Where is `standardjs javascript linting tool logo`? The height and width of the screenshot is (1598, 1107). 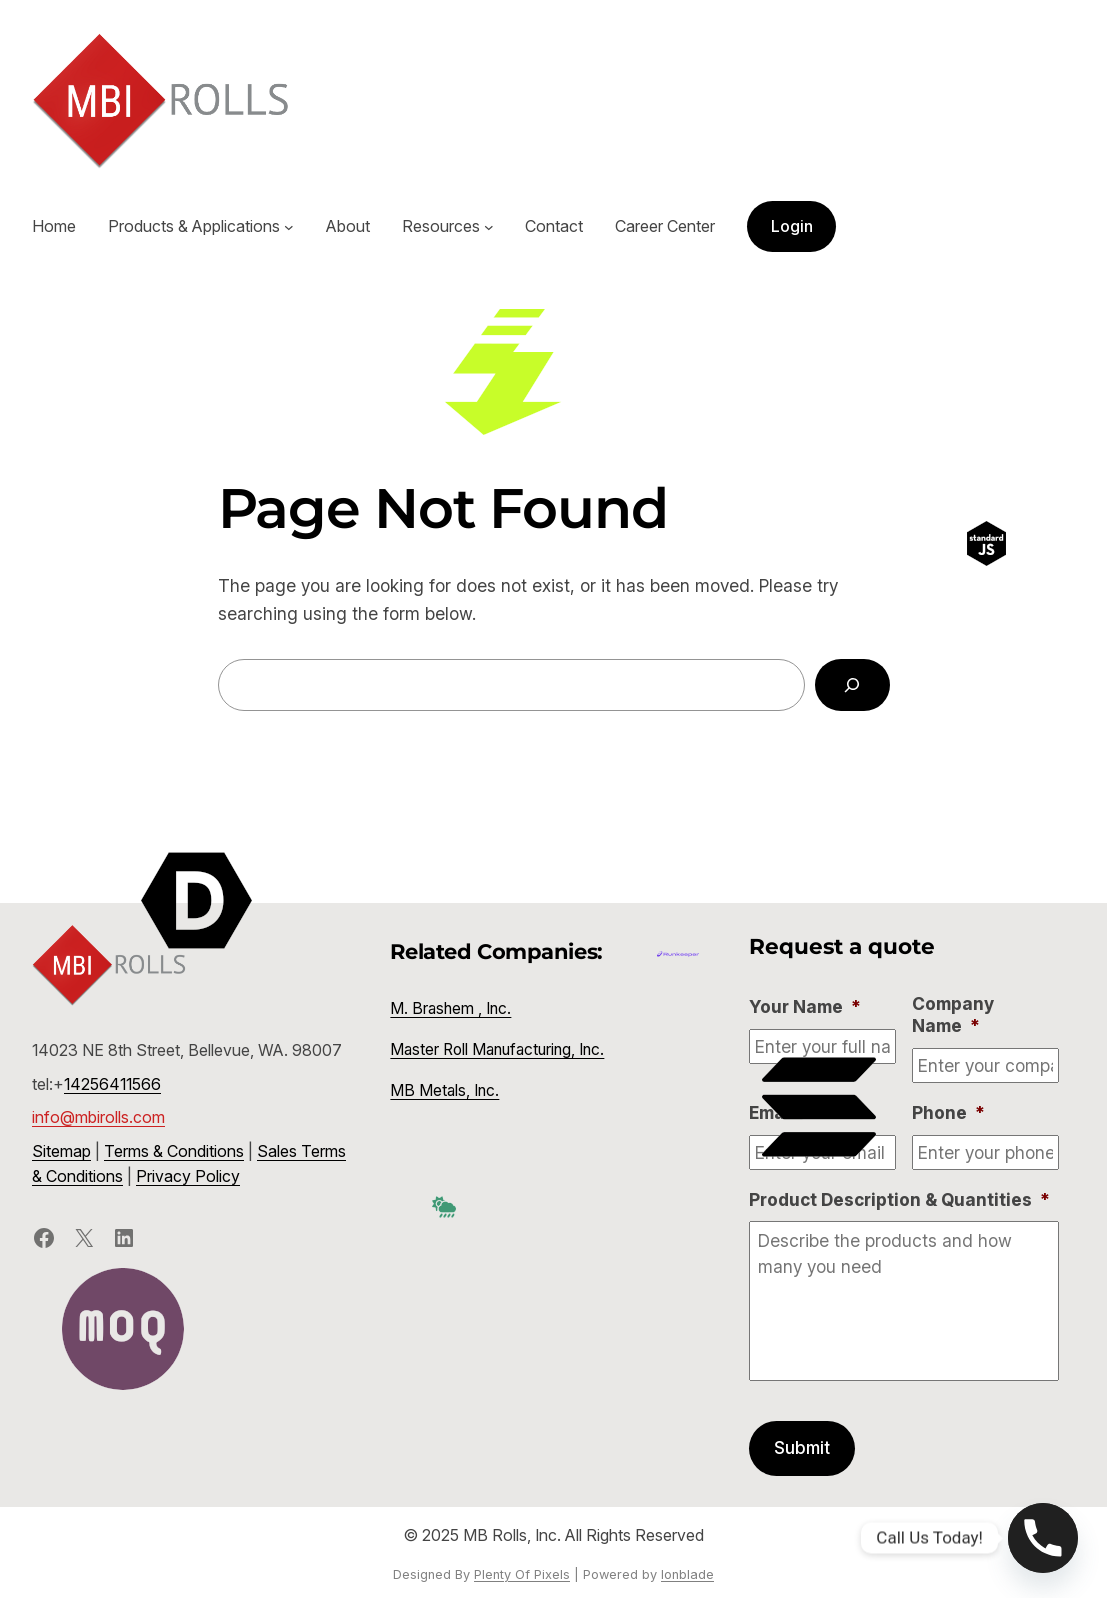
standardjs javascript linting tool logo is located at coordinates (986, 543).